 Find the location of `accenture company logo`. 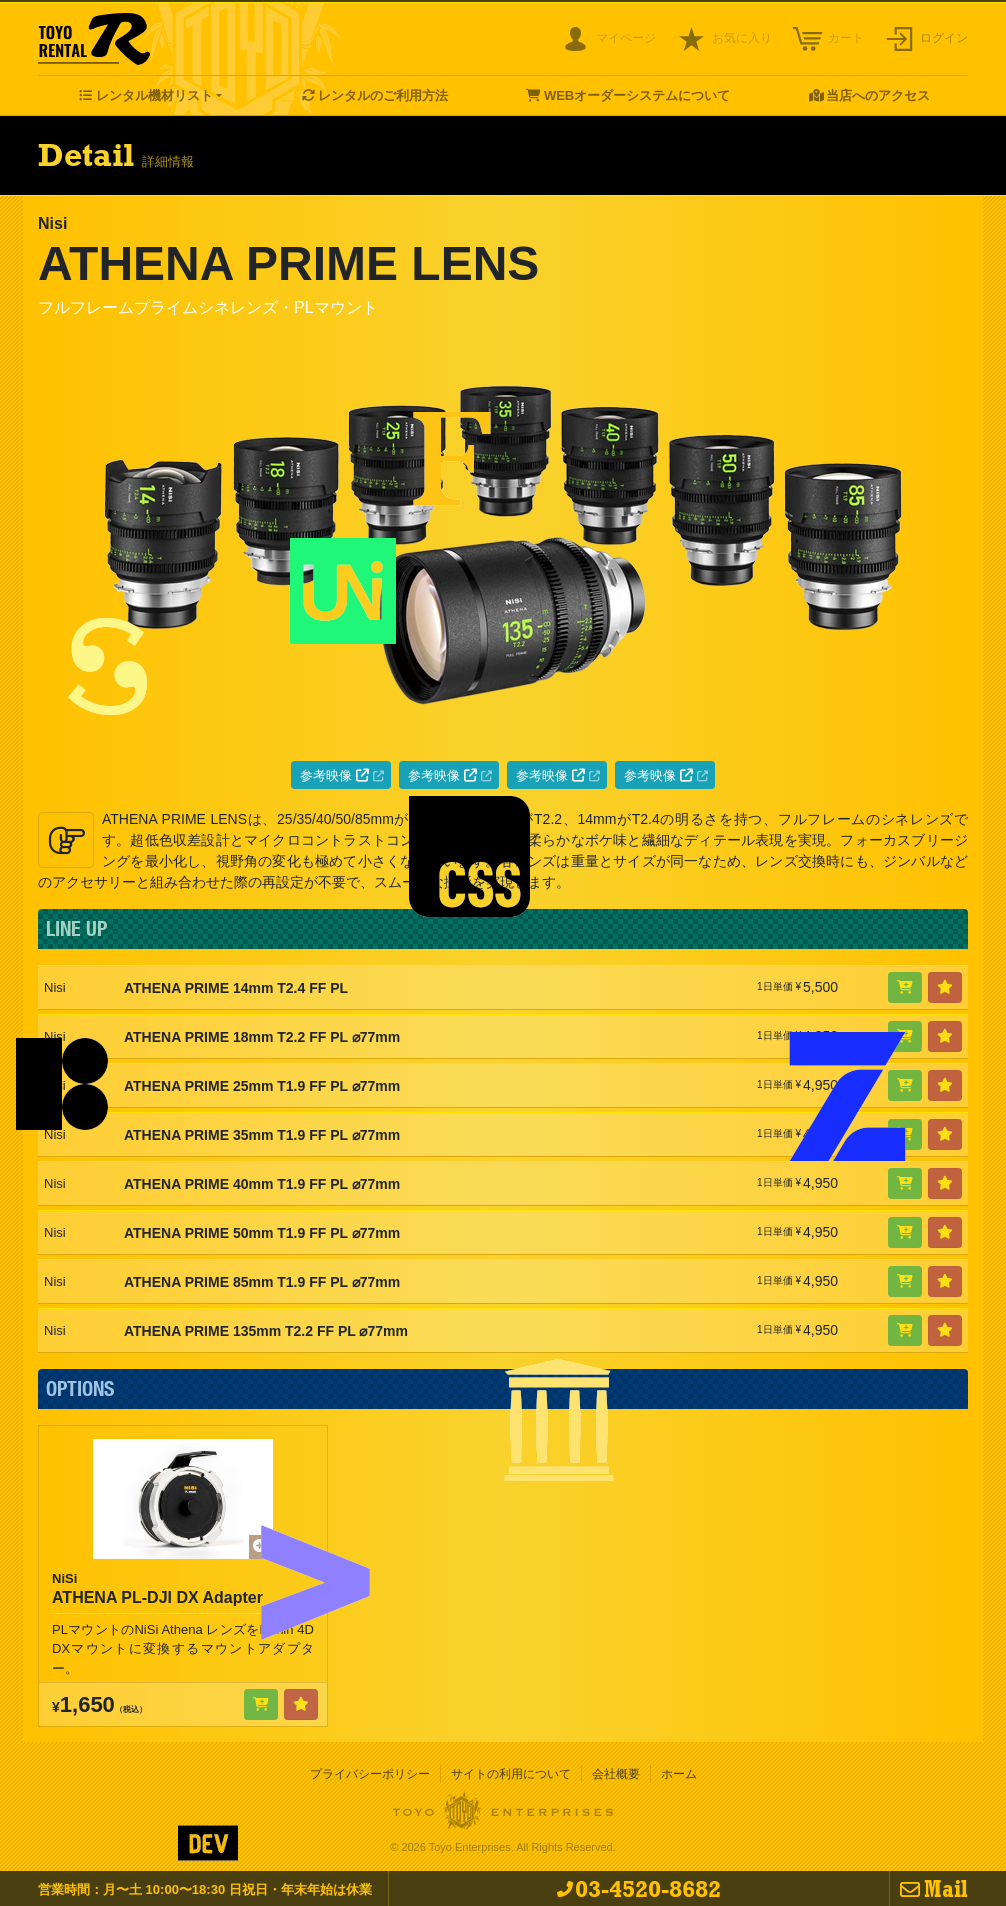

accenture company logo is located at coordinates (315, 1582).